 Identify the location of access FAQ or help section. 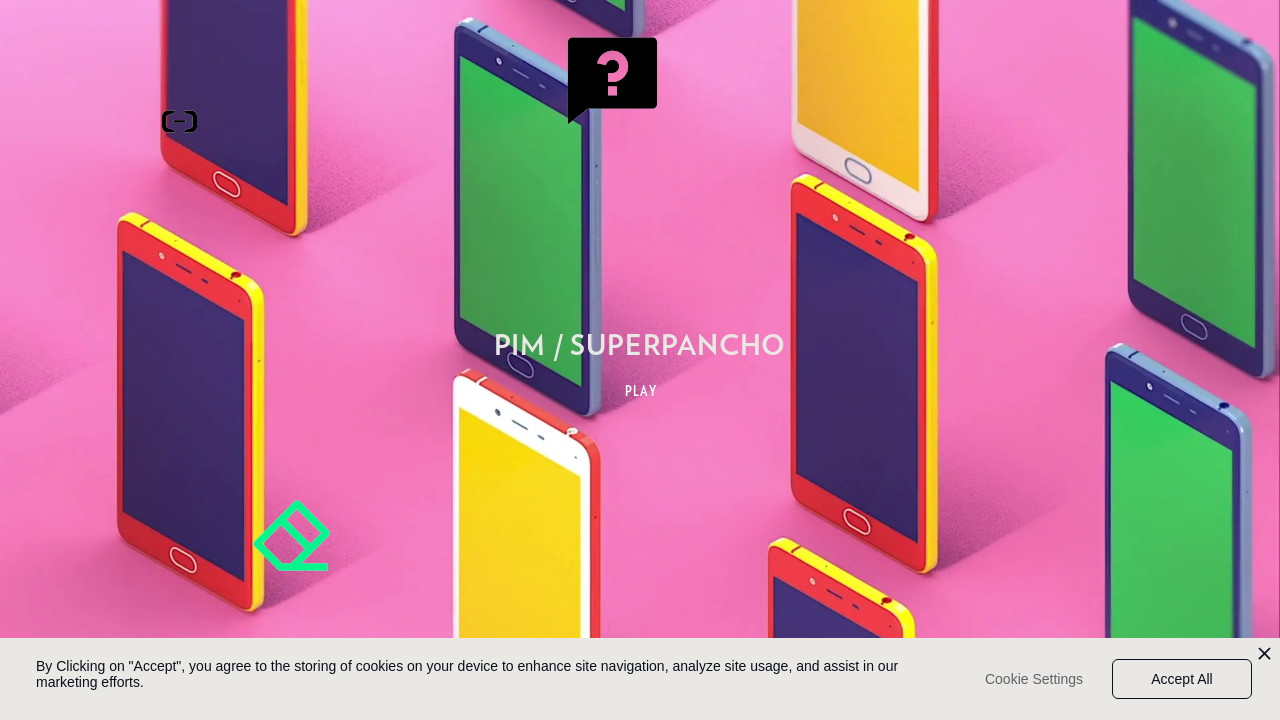
(612, 77).